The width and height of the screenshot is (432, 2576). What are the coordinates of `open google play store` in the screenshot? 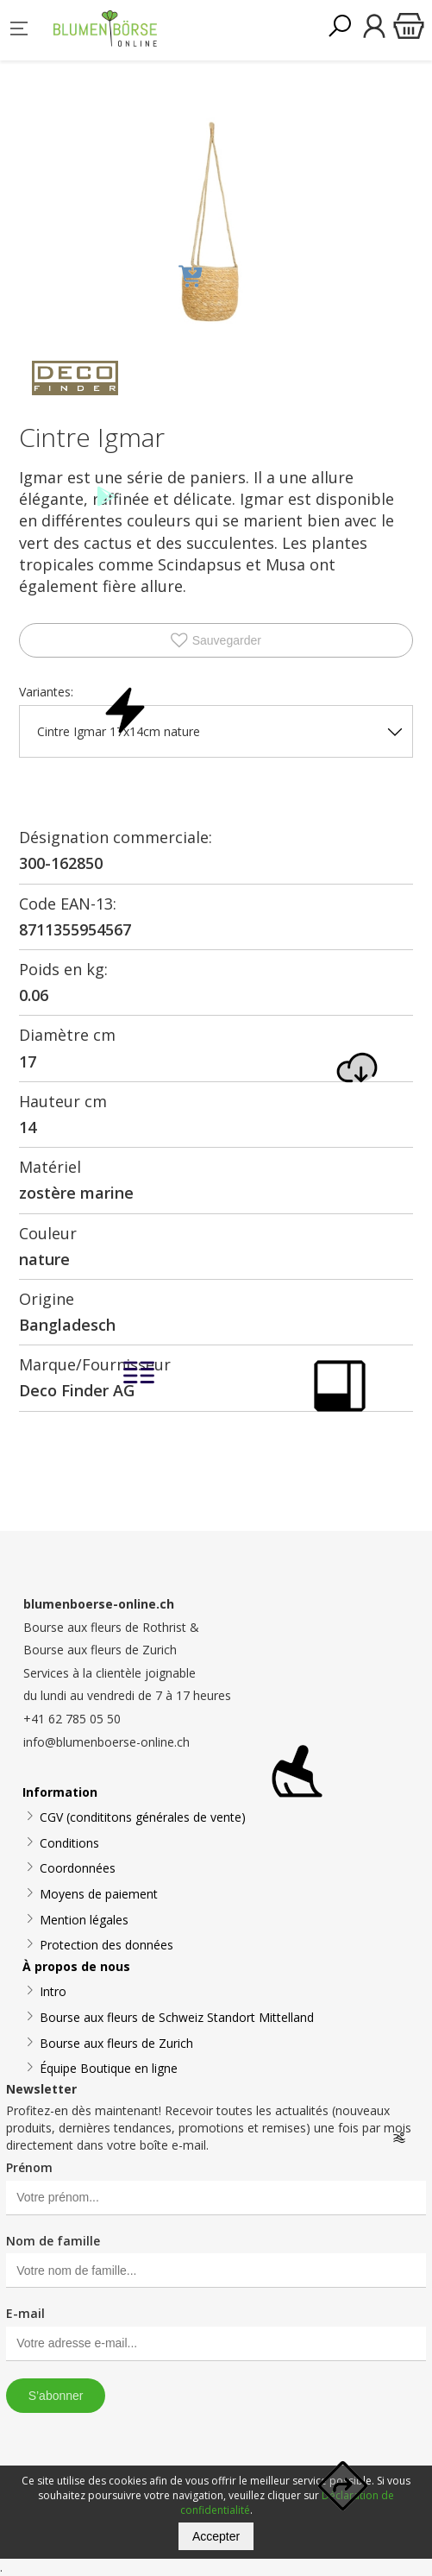 It's located at (104, 496).